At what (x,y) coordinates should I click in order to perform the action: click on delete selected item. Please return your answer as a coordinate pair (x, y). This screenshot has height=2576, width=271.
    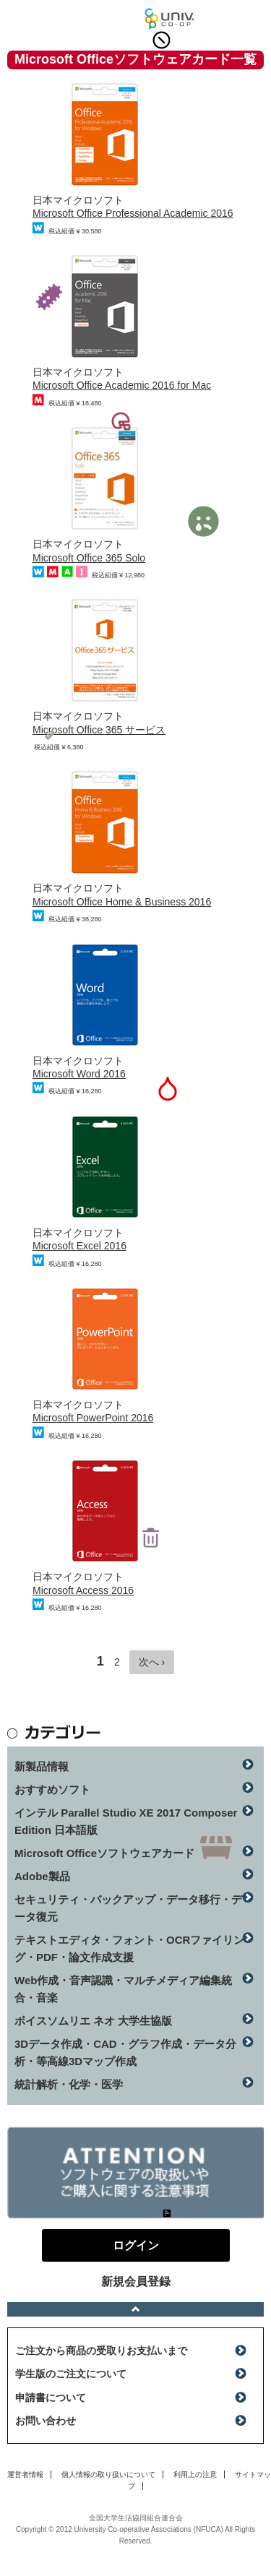
    Looking at the image, I should click on (150, 1538).